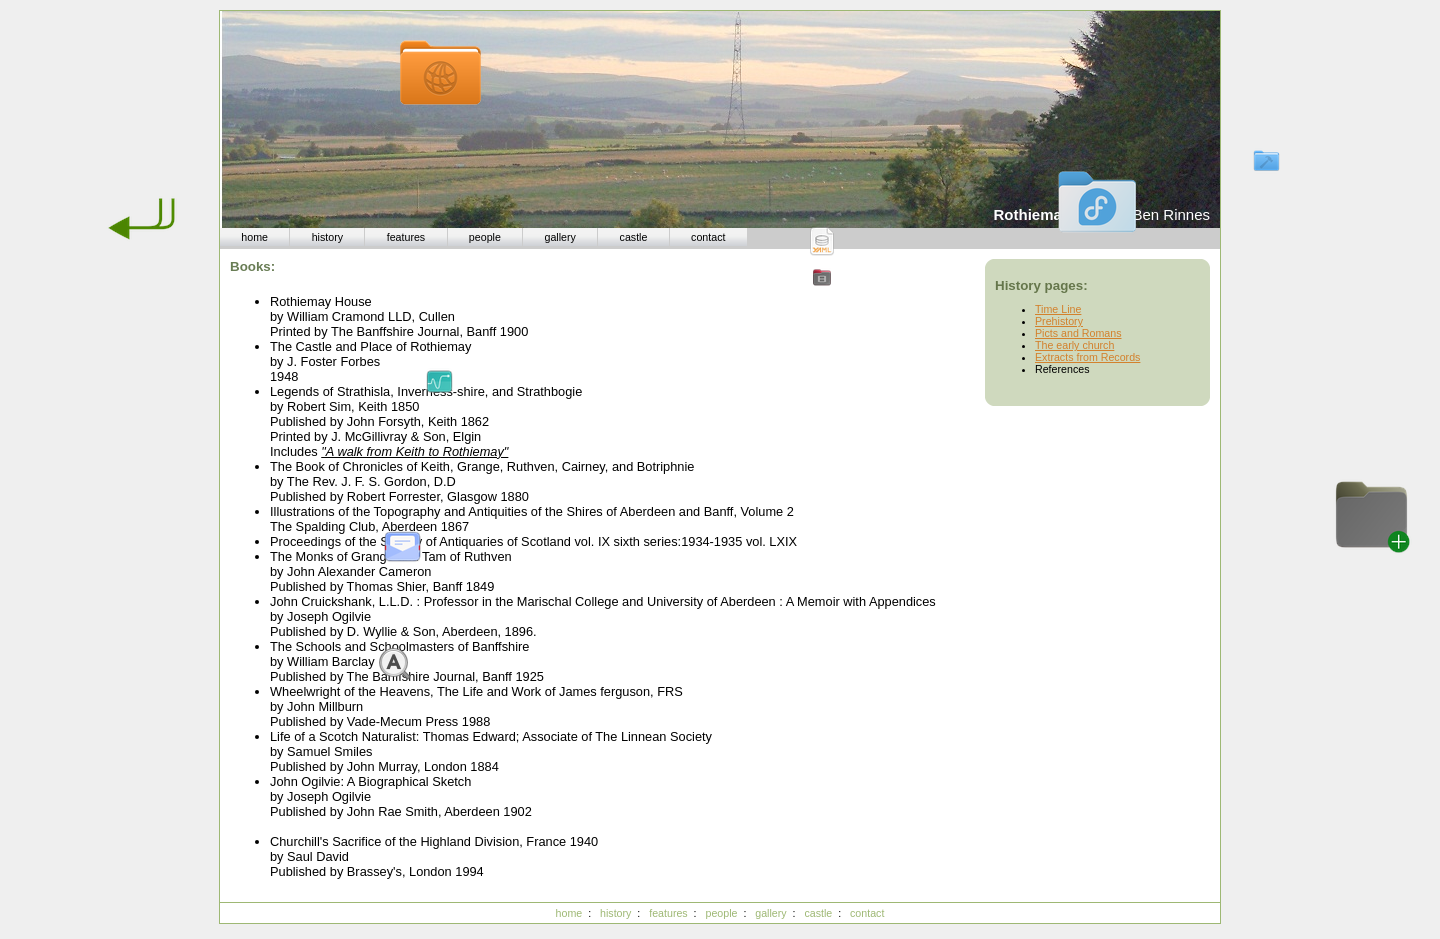 The width and height of the screenshot is (1440, 939). I want to click on search for text or find on page, so click(395, 664).